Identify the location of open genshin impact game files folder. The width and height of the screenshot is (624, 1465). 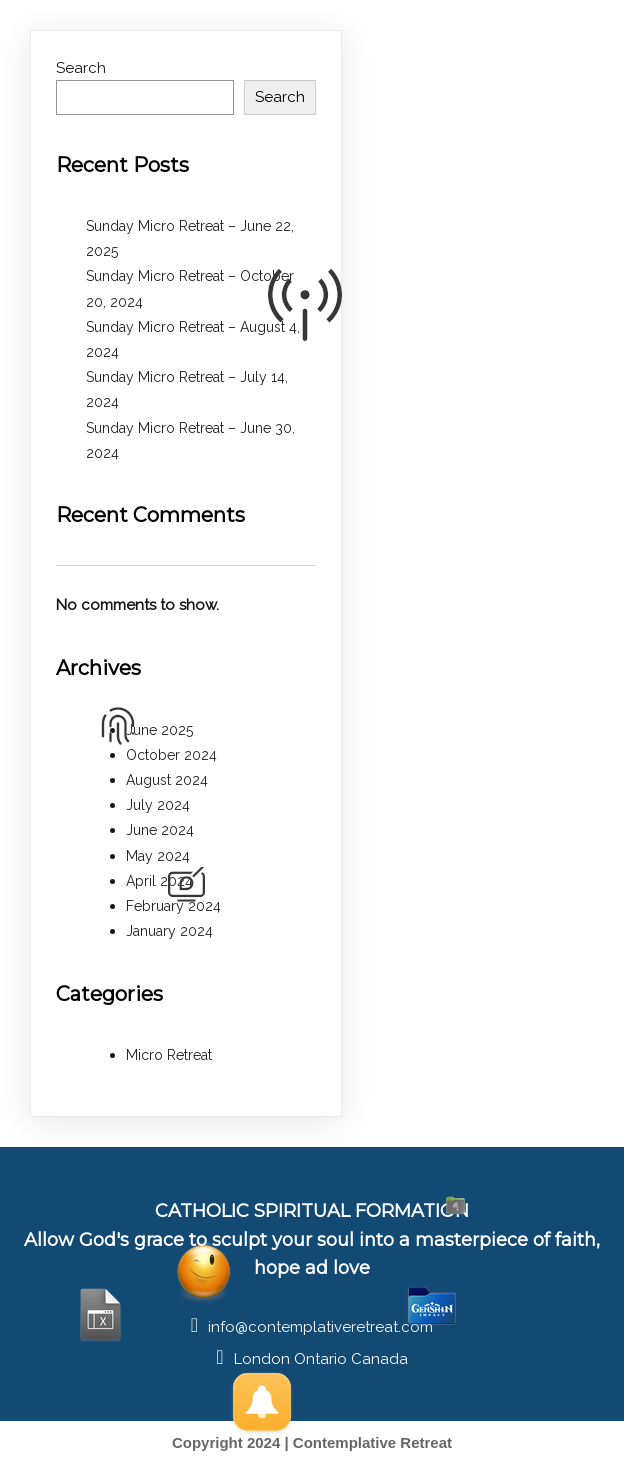
(432, 1307).